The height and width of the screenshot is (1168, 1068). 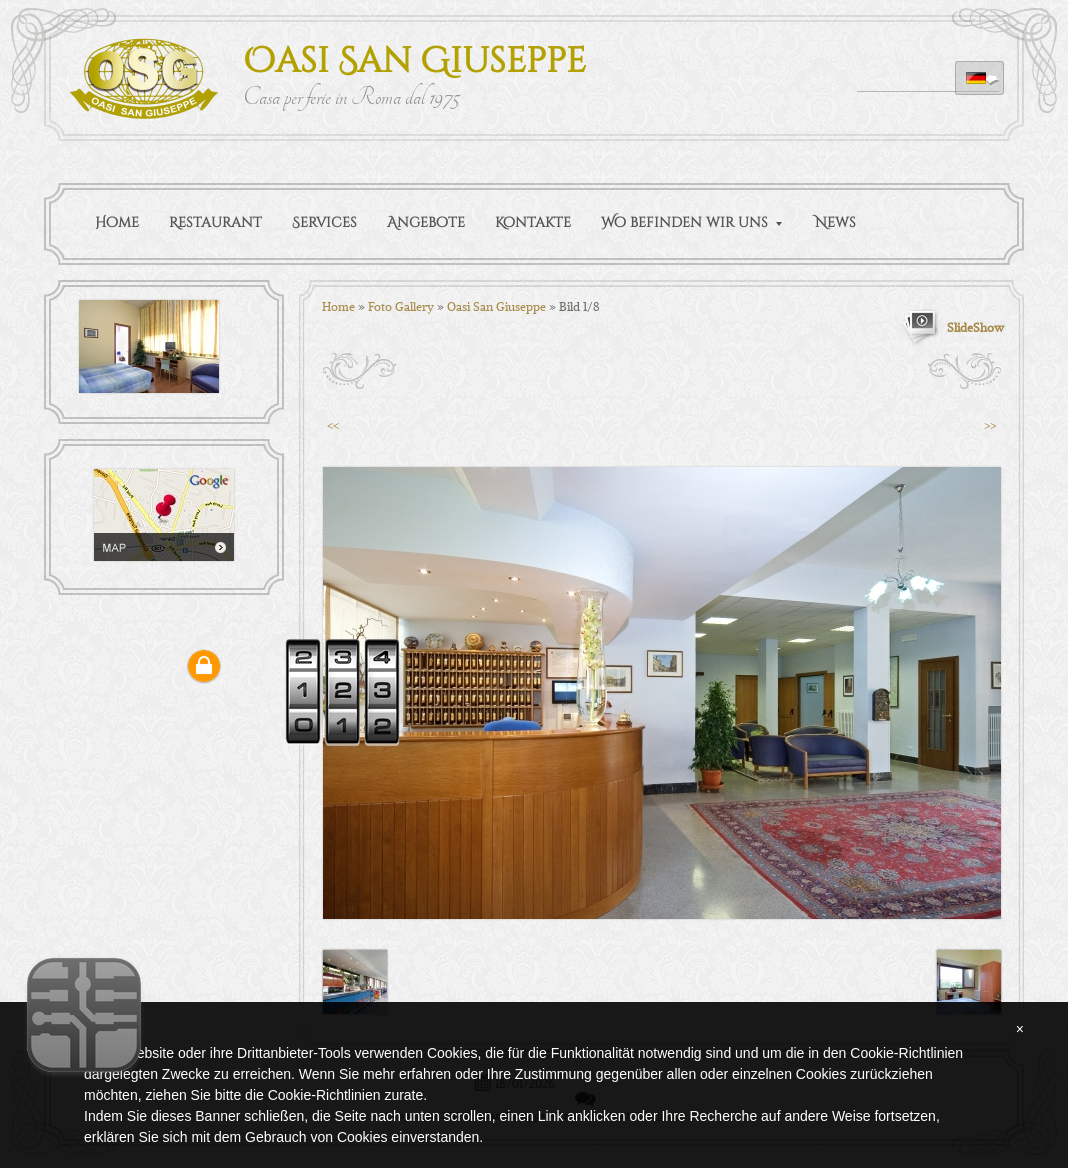 I want to click on indicates a file or folder is read-only, so click(x=204, y=666).